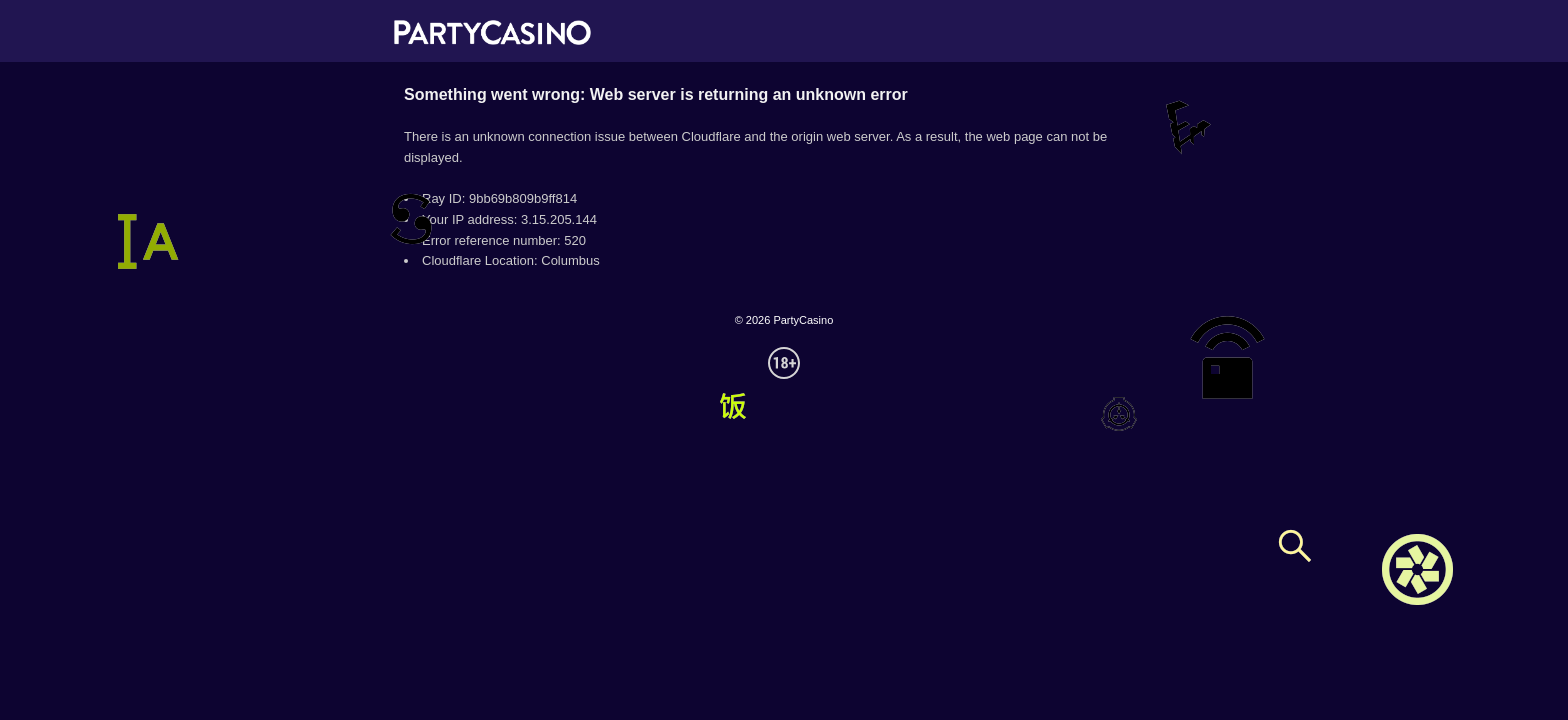 The height and width of the screenshot is (720, 1568). I want to click on SCP Foundation logo, so click(1119, 414).